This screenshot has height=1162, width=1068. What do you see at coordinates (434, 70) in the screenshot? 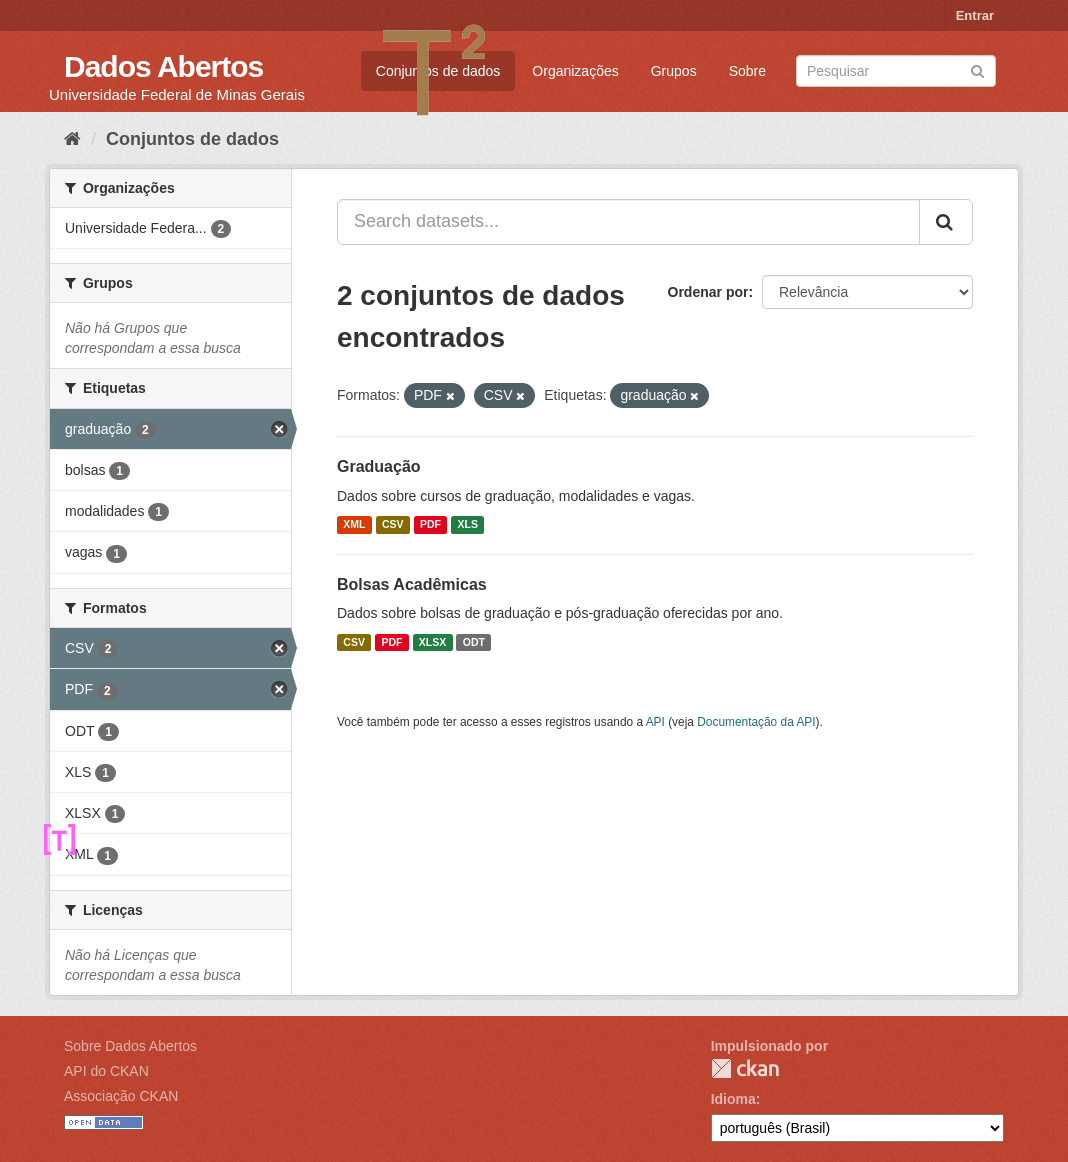
I see `format text as superscript` at bounding box center [434, 70].